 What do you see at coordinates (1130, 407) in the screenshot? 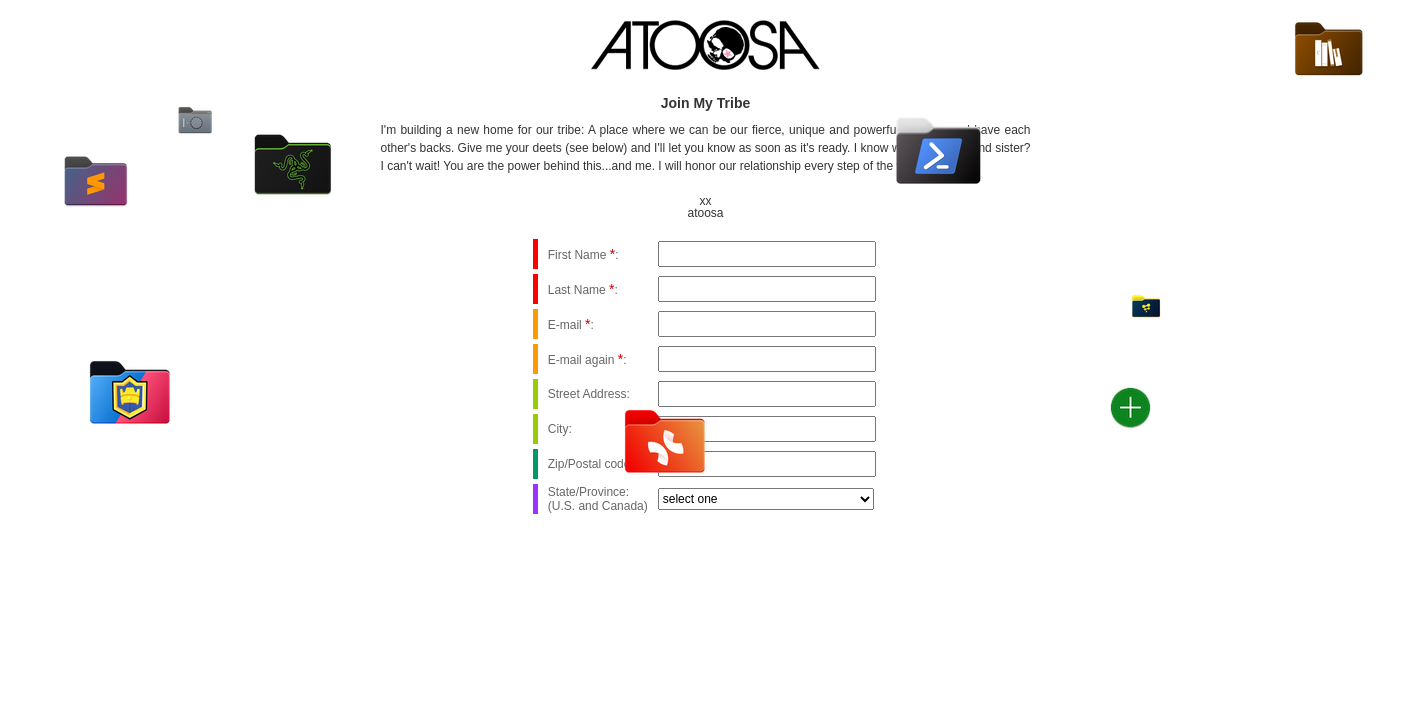
I see `add a new item to a list` at bounding box center [1130, 407].